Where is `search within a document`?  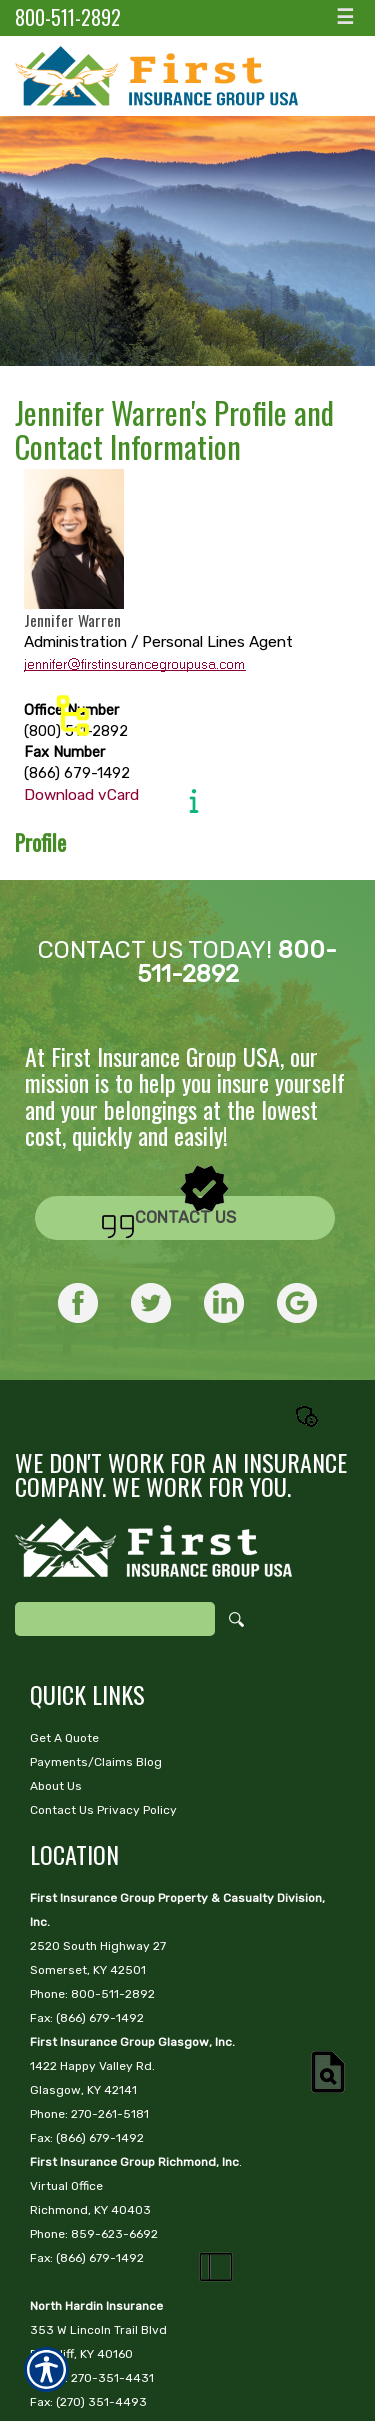
search within a document is located at coordinates (328, 2072).